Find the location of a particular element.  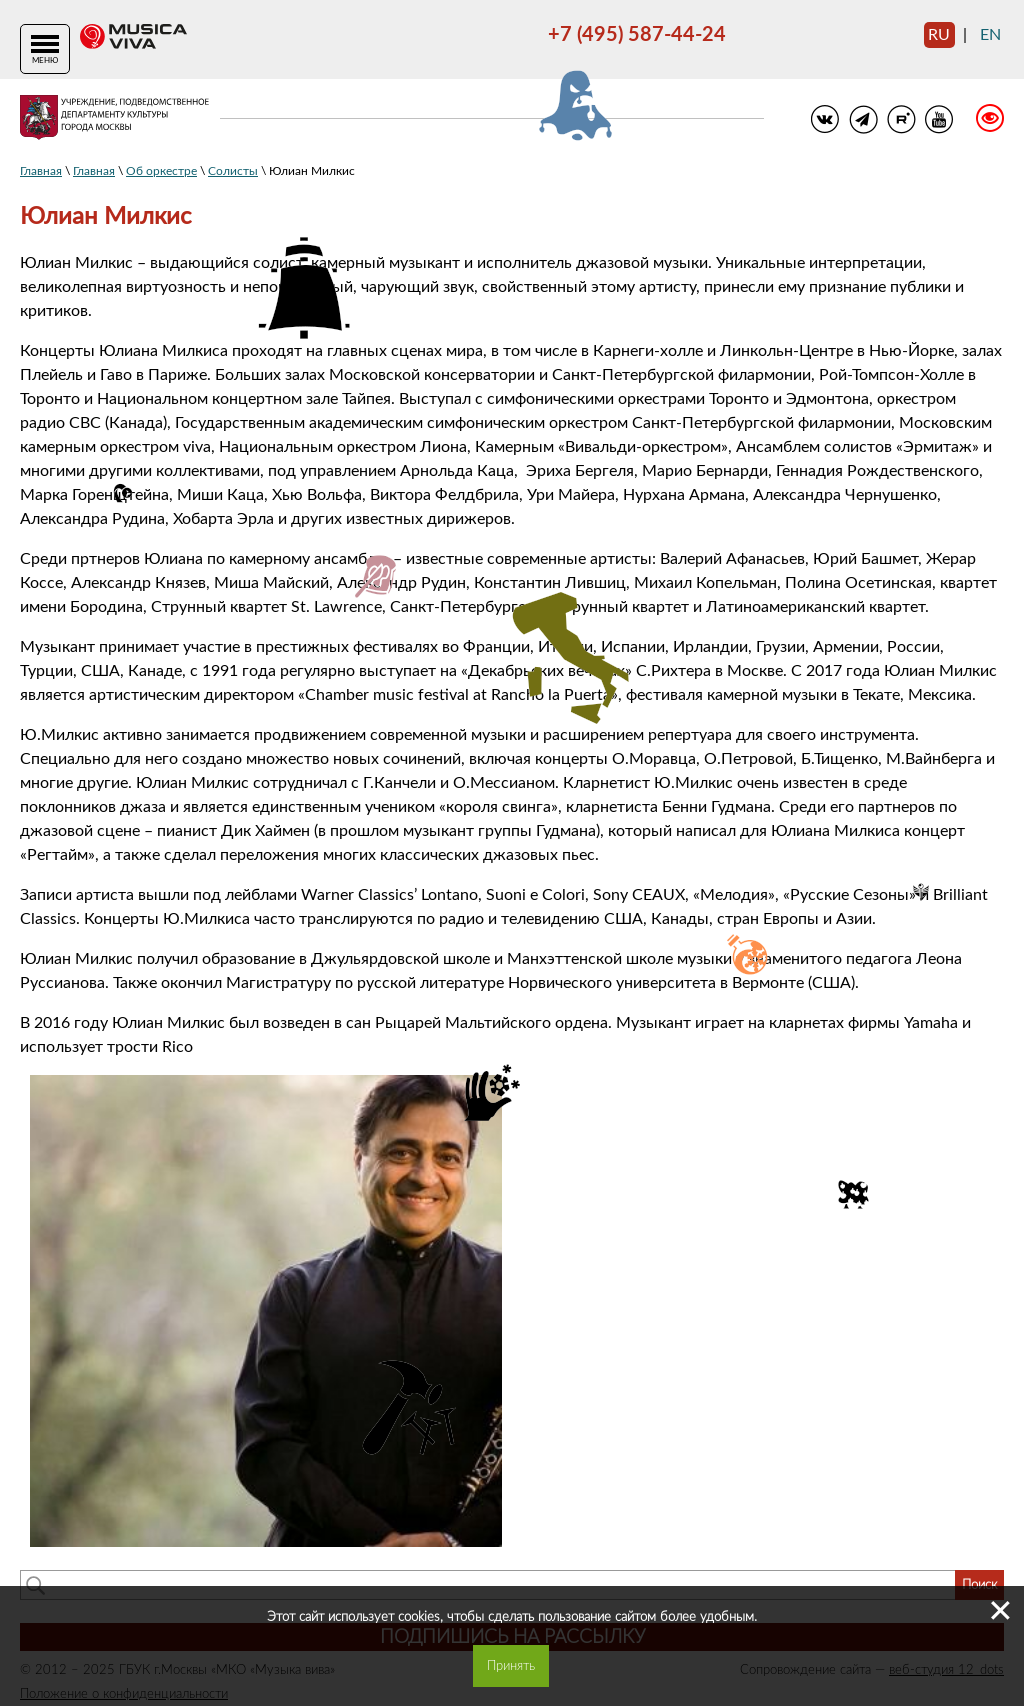

collect or harvest berries is located at coordinates (853, 1193).